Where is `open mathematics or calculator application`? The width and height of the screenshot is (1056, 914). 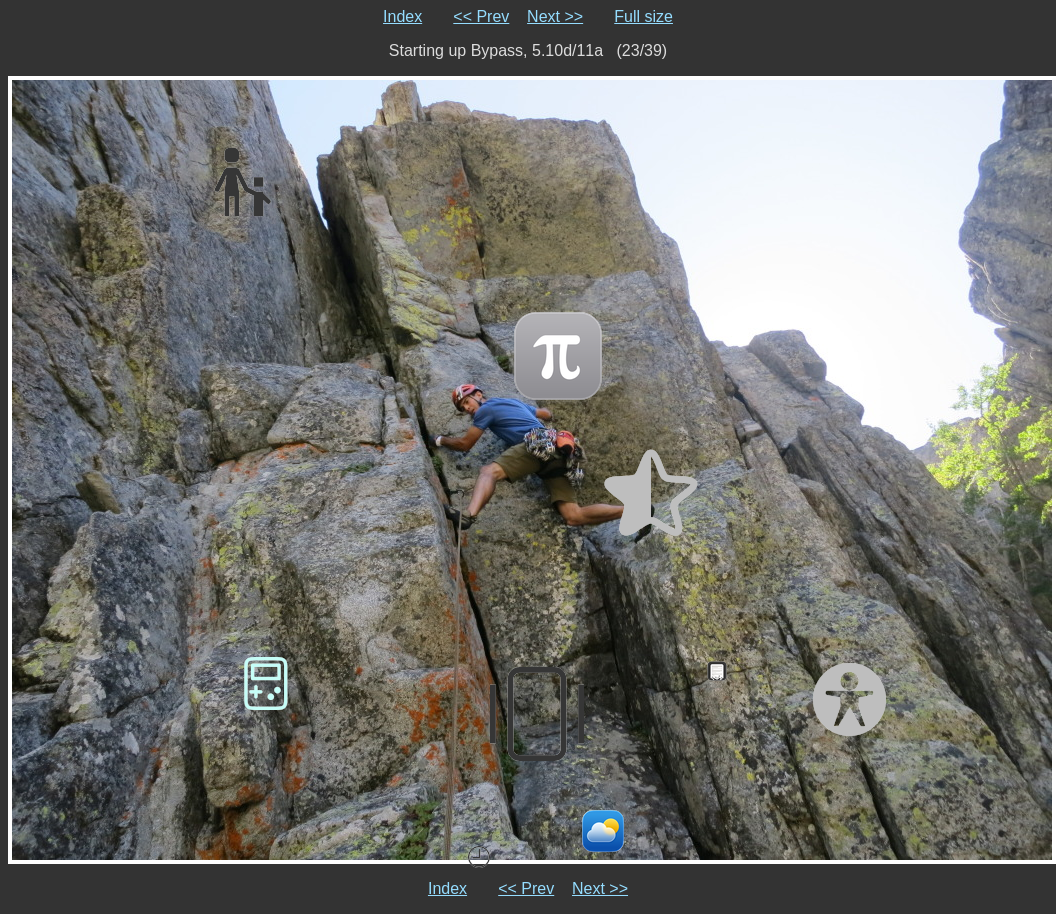
open mathematics or calculator application is located at coordinates (558, 356).